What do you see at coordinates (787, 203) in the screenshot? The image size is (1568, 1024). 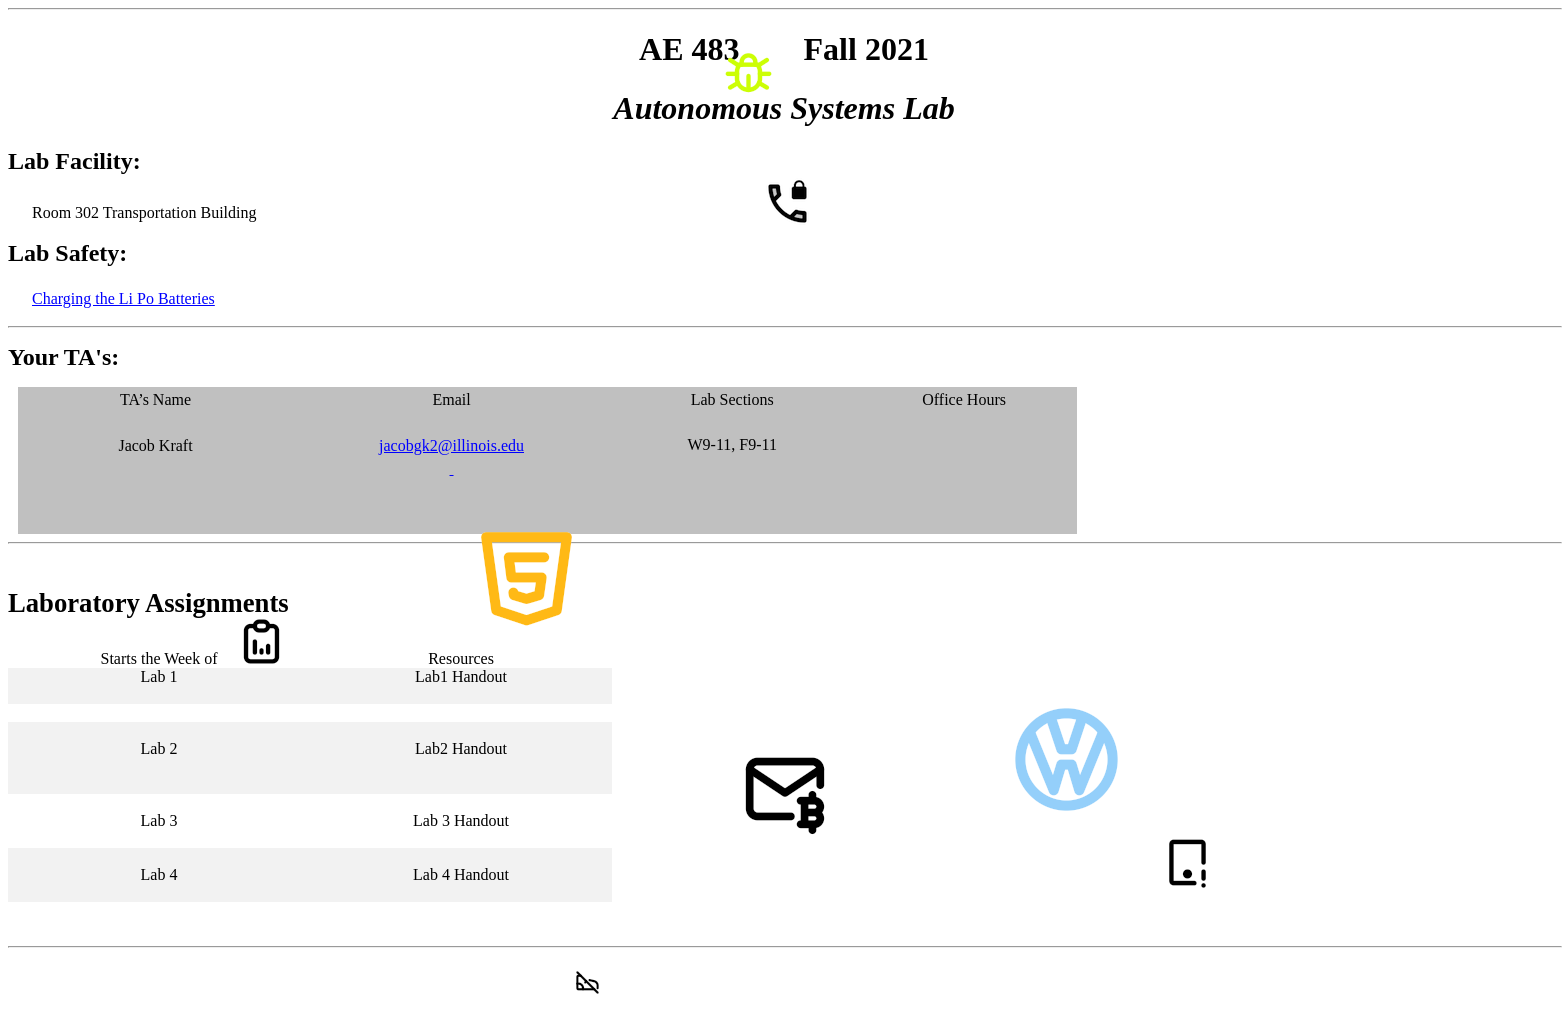 I see `indicates phone or call features are locked` at bounding box center [787, 203].